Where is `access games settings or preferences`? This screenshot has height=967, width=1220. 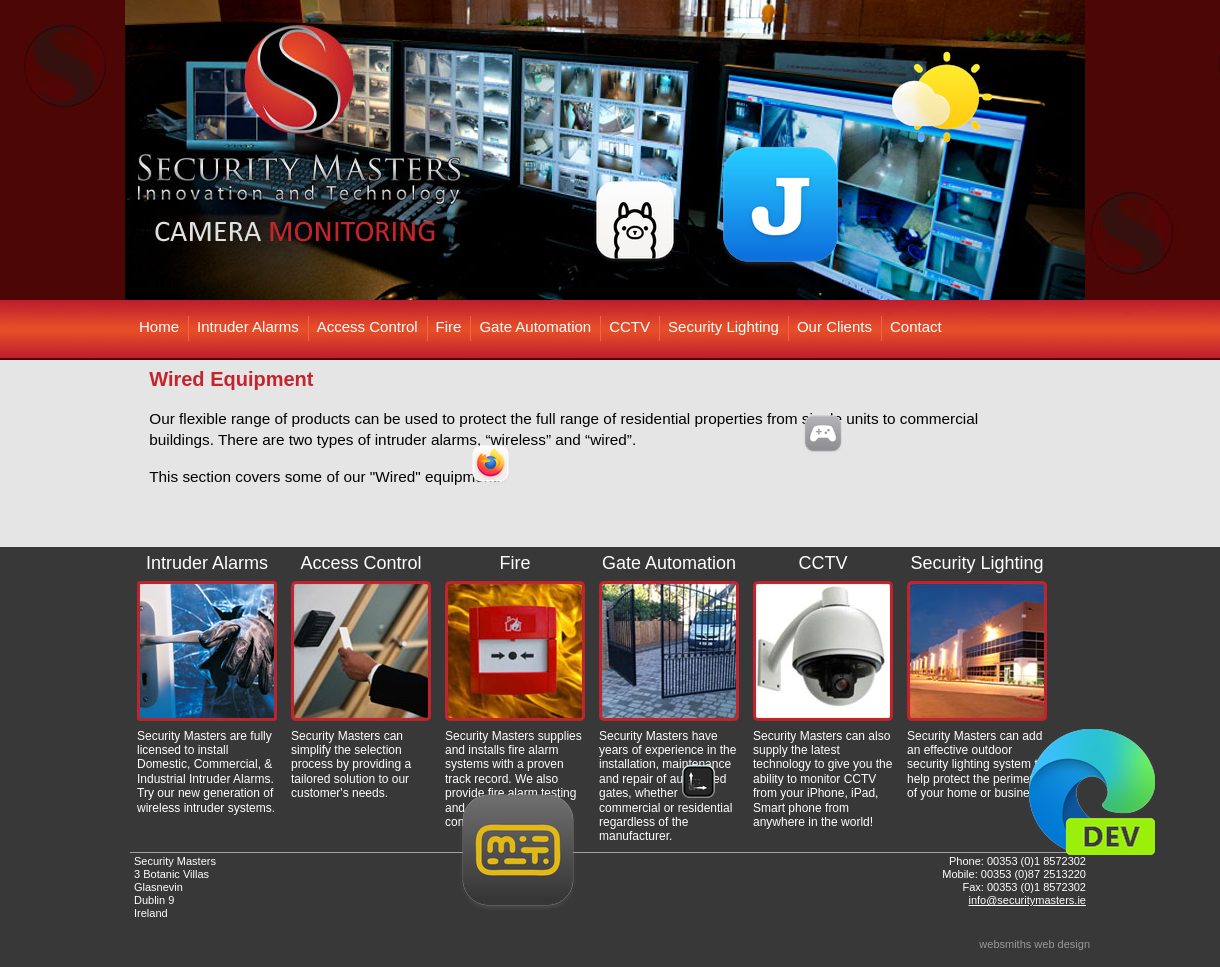 access games settings or preferences is located at coordinates (823, 434).